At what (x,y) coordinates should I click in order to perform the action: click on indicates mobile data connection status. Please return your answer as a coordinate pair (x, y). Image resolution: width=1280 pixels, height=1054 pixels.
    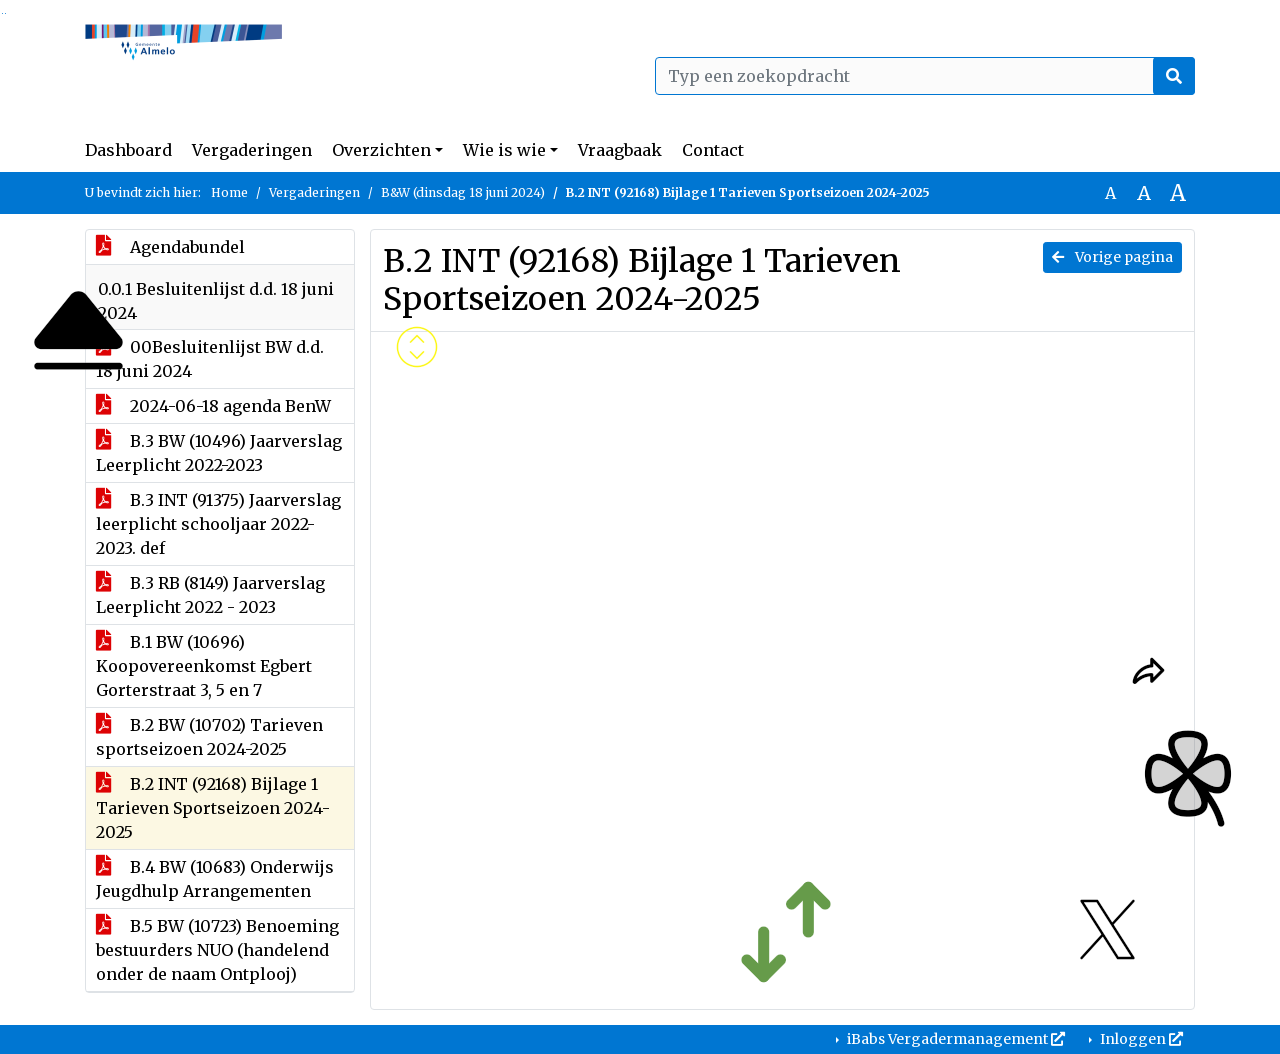
    Looking at the image, I should click on (786, 932).